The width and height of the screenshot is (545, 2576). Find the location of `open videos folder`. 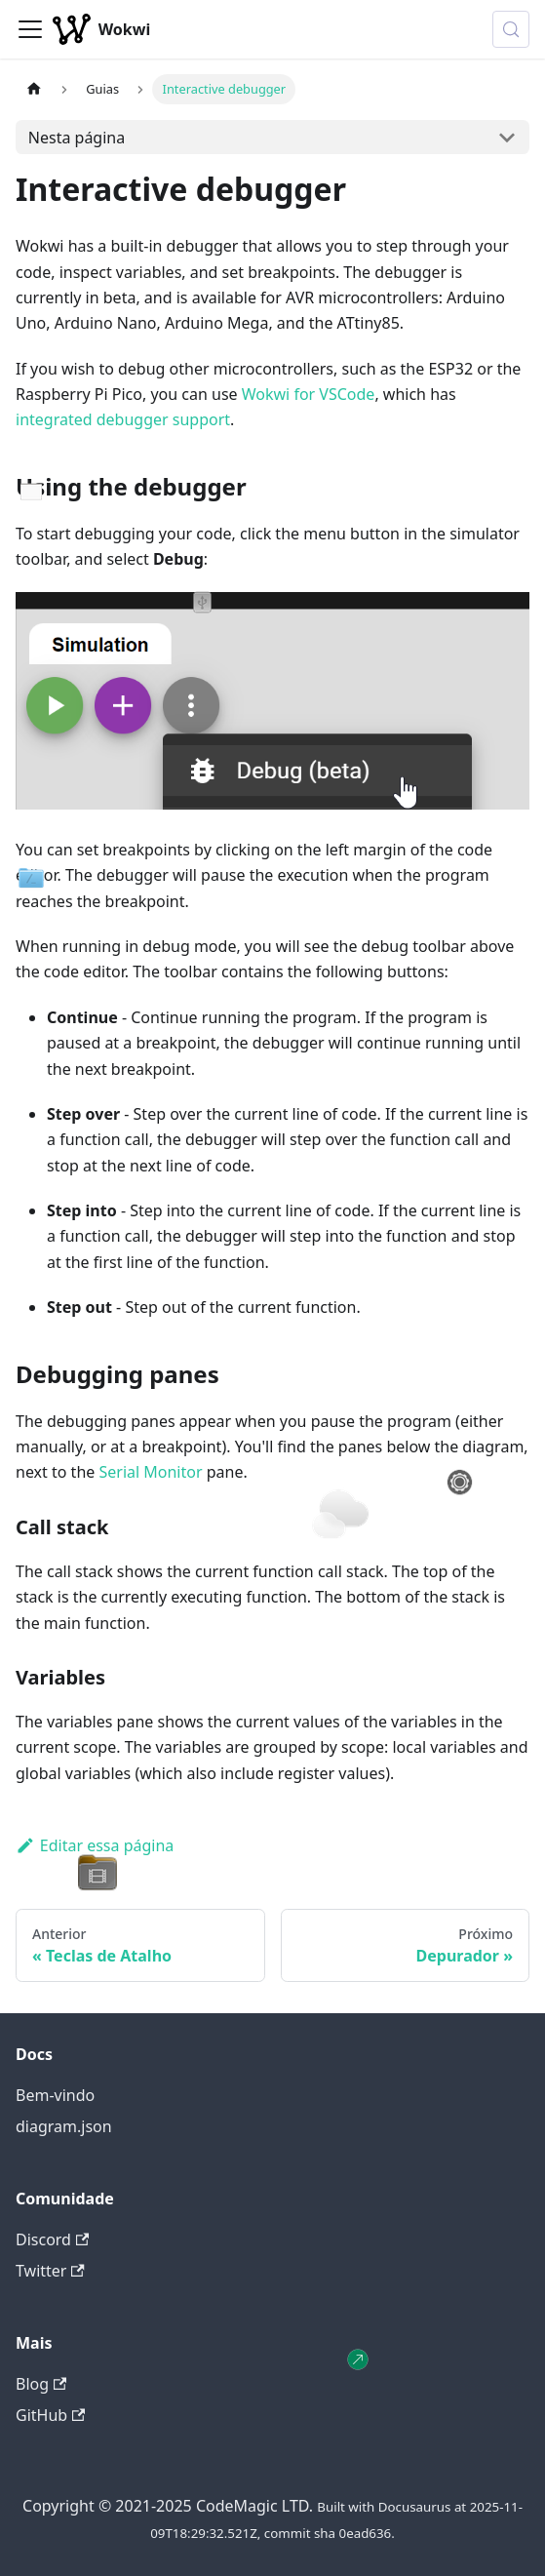

open videos folder is located at coordinates (97, 1872).